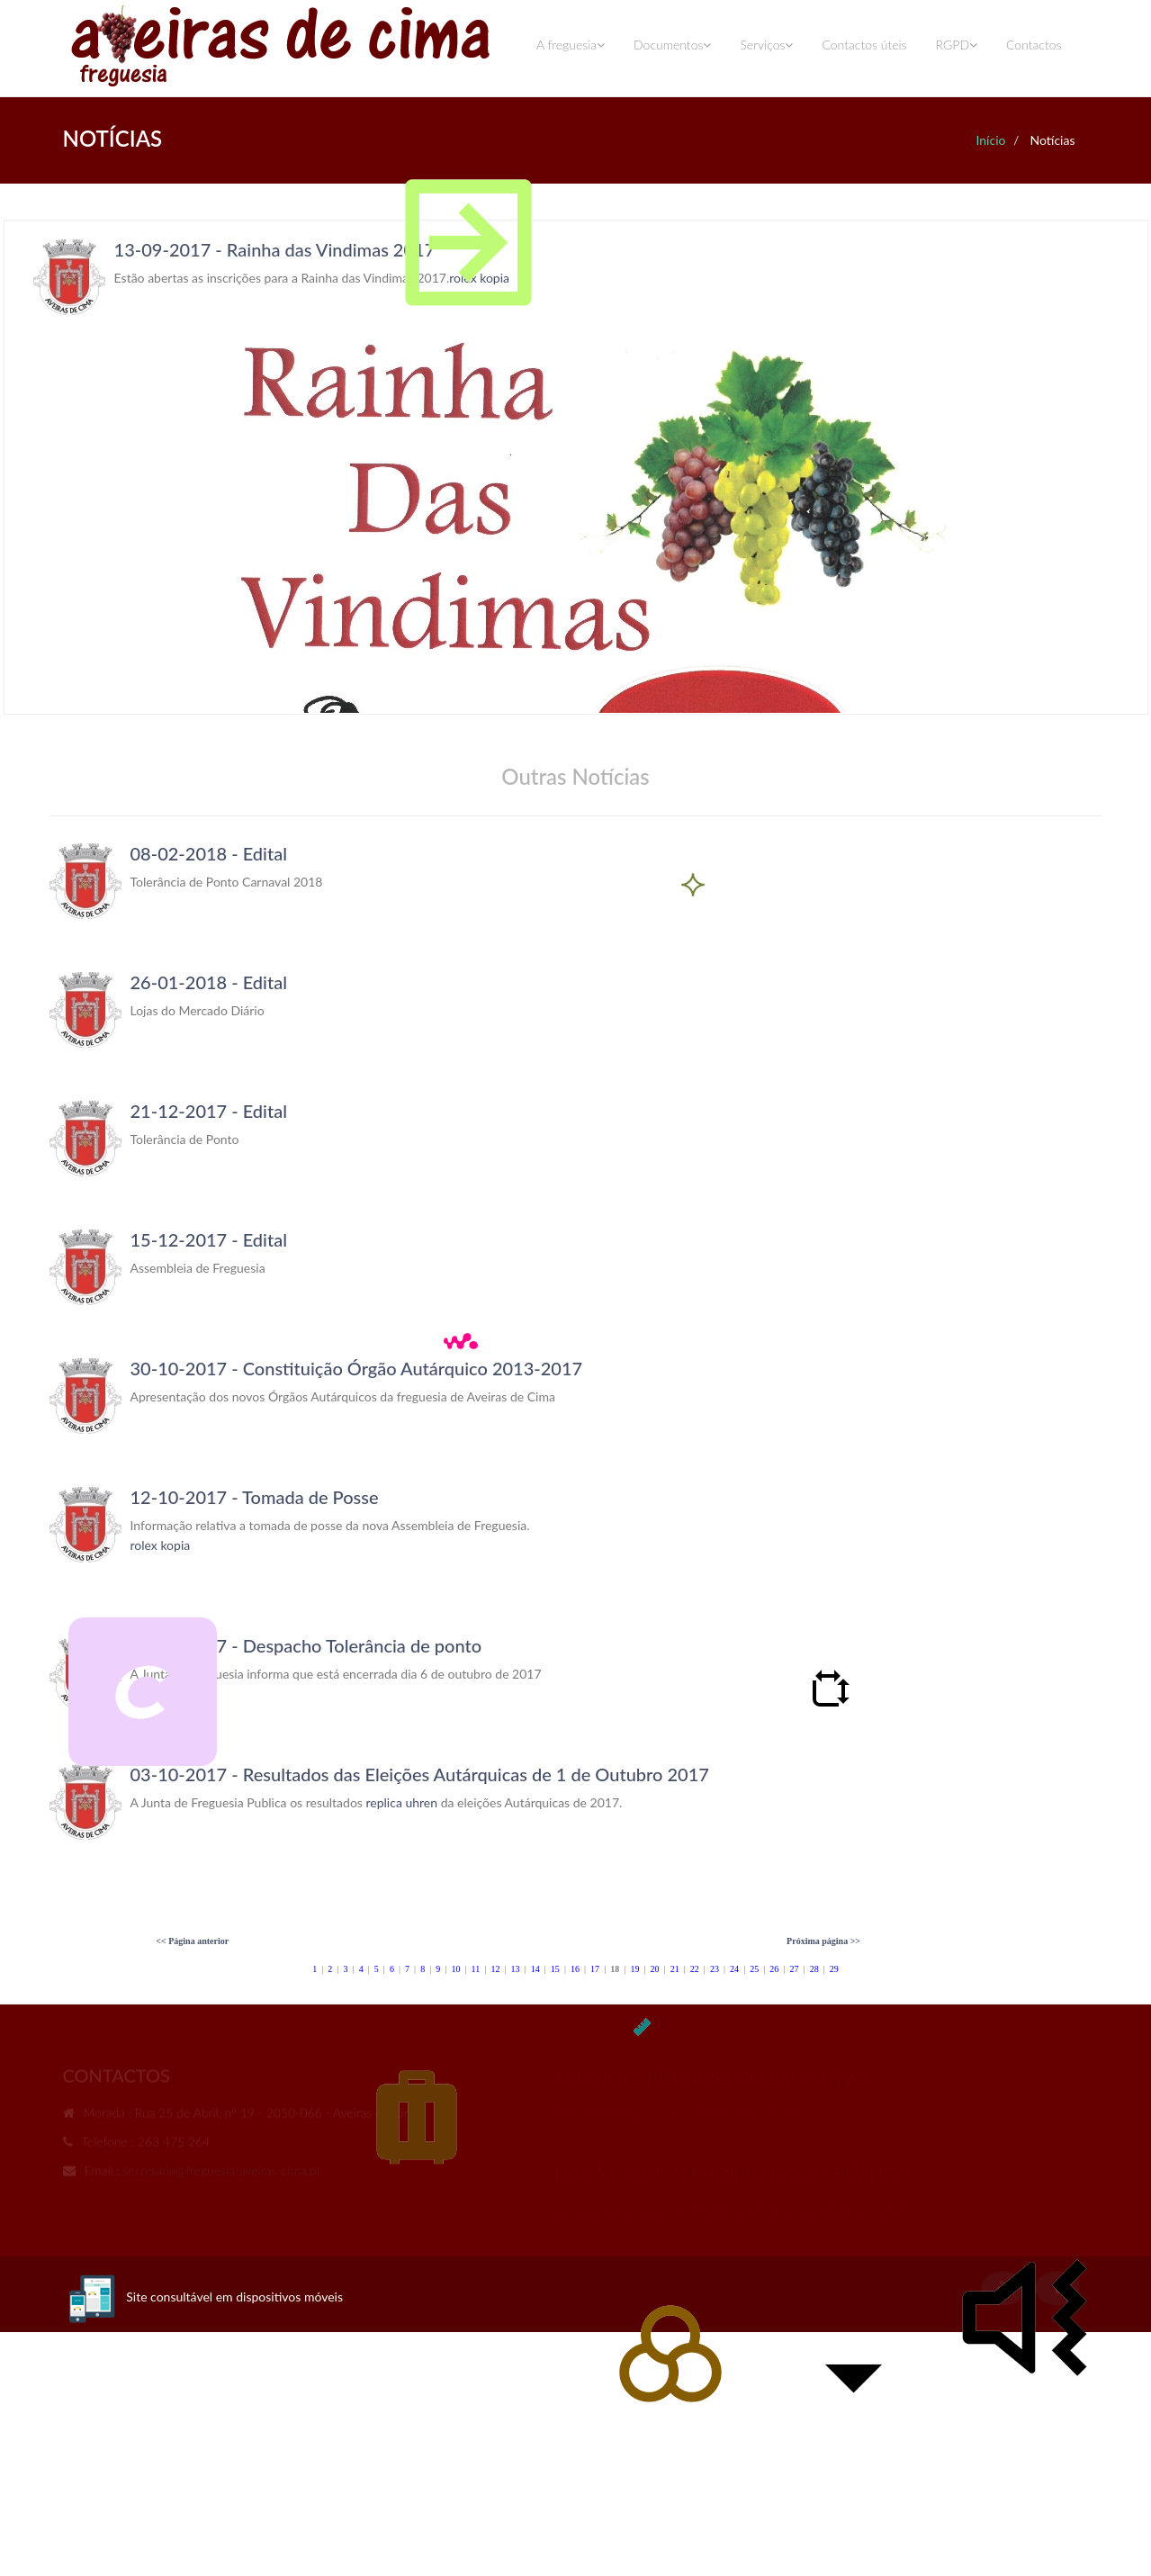  I want to click on navigate to the next item or screen, so click(468, 242).